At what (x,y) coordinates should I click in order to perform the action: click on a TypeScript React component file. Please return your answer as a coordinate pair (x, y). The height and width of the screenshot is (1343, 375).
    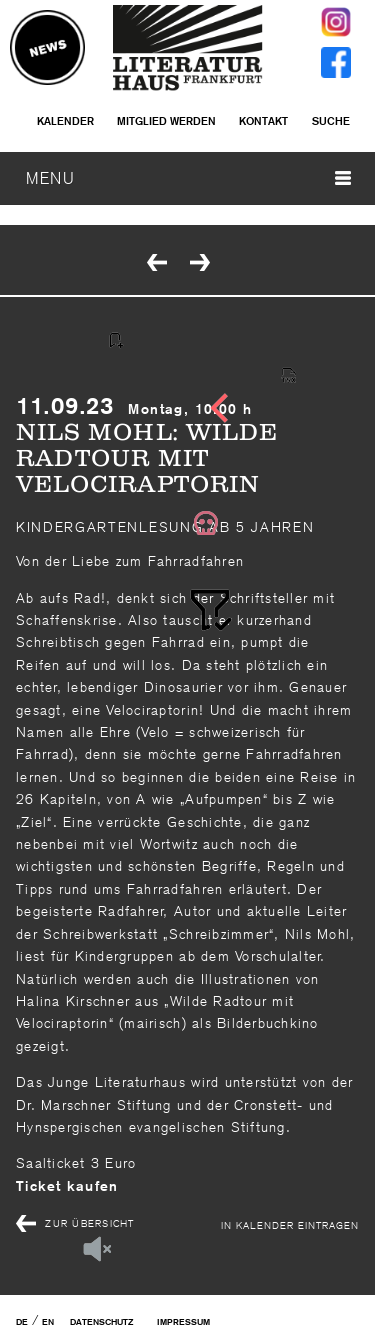
    Looking at the image, I should click on (289, 376).